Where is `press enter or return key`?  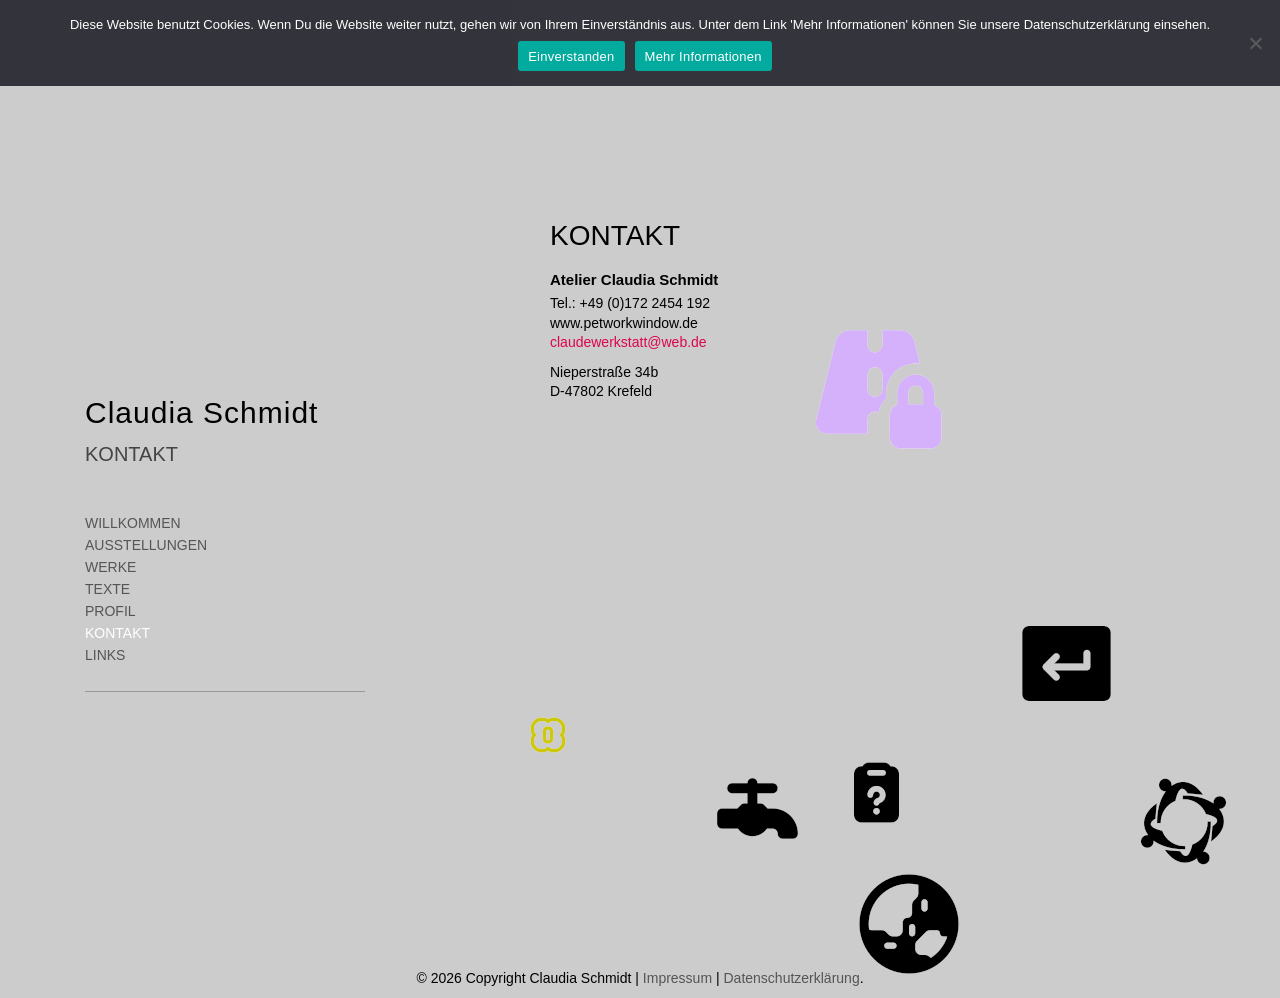
press enter or return key is located at coordinates (1066, 663).